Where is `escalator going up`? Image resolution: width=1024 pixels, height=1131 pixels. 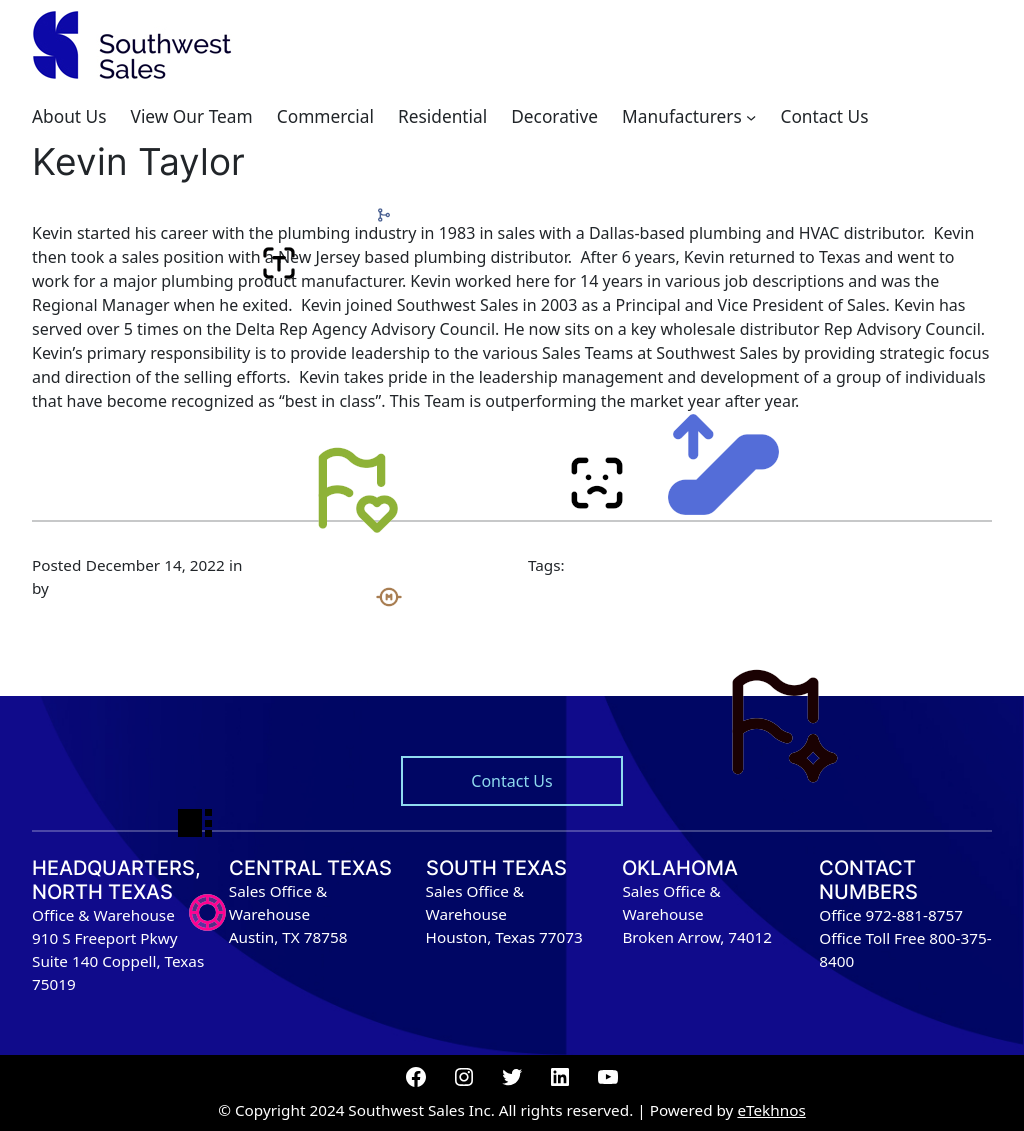
escalator going up is located at coordinates (723, 464).